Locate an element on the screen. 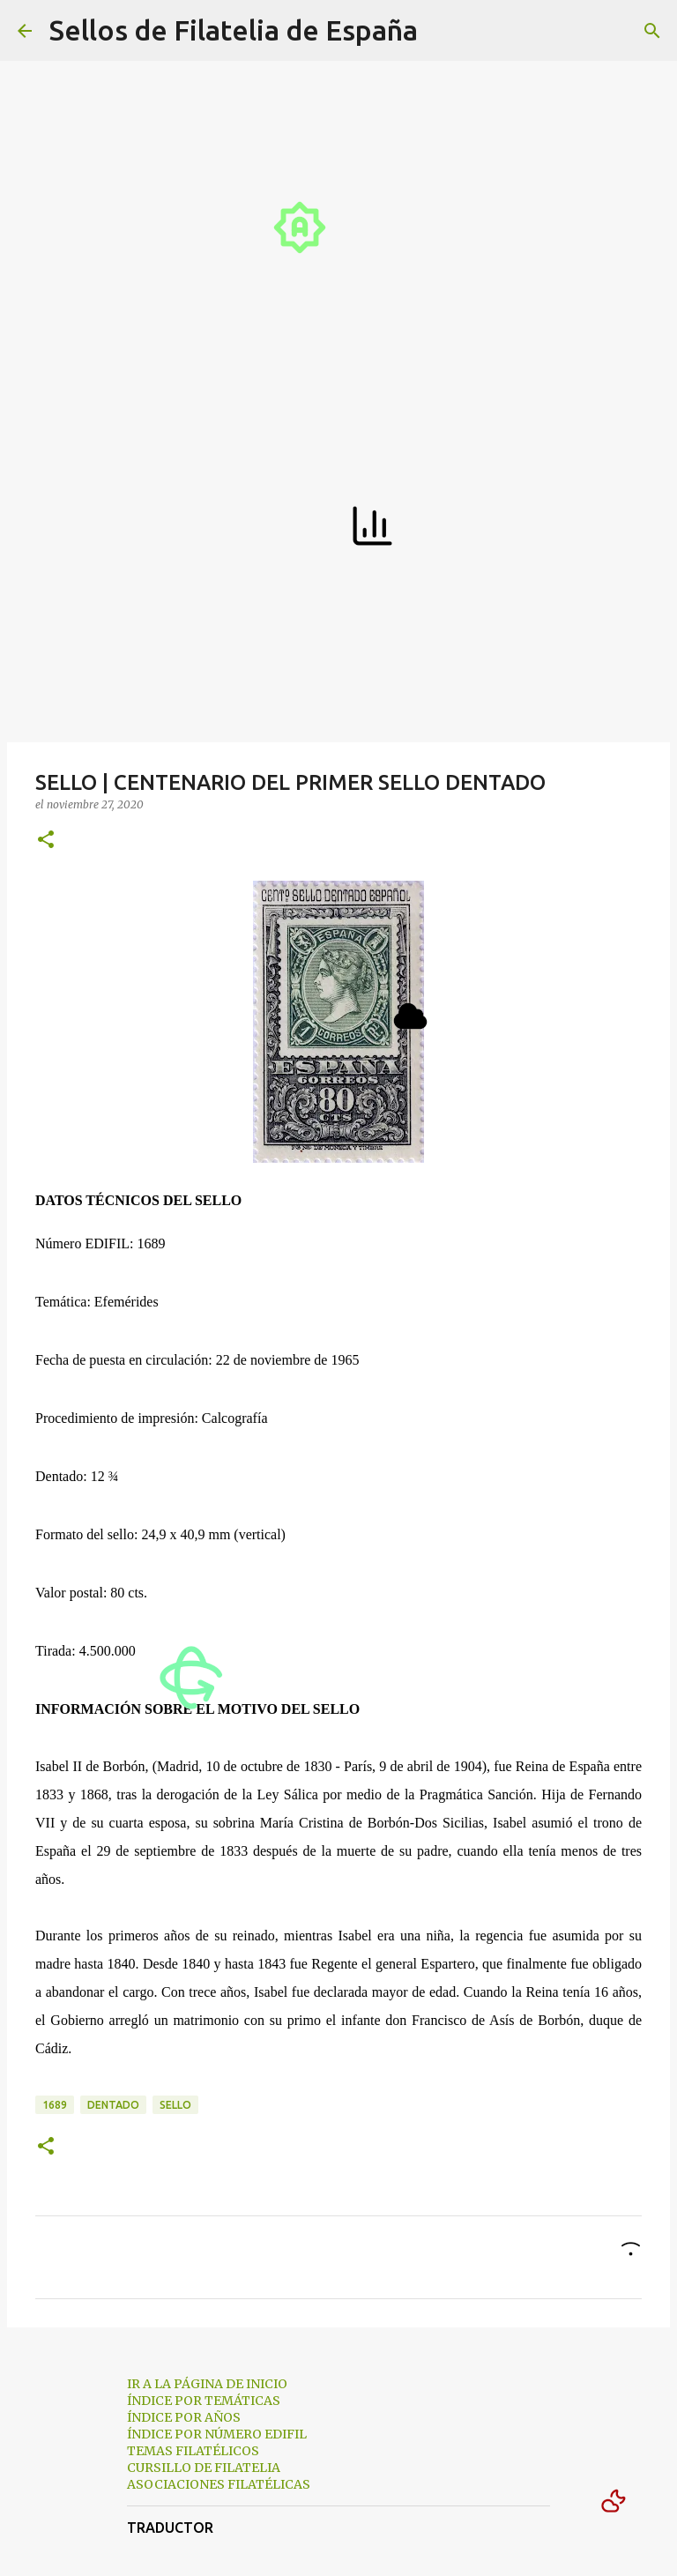  enable automatic brightness adjustment is located at coordinates (300, 227).